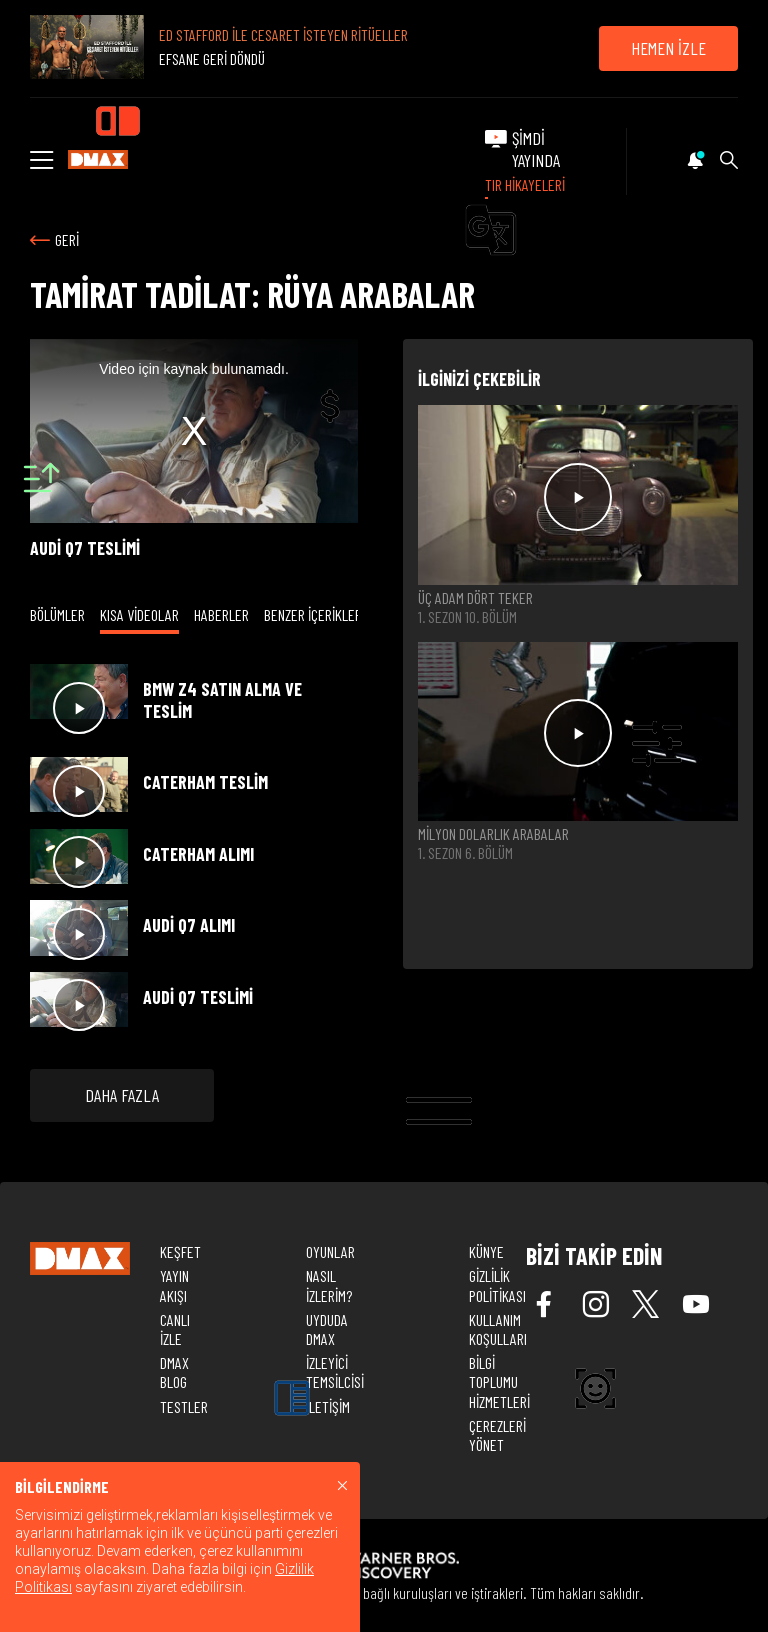  What do you see at coordinates (292, 1398) in the screenshot?
I see `toggle between split-screen or half-view mode` at bounding box center [292, 1398].